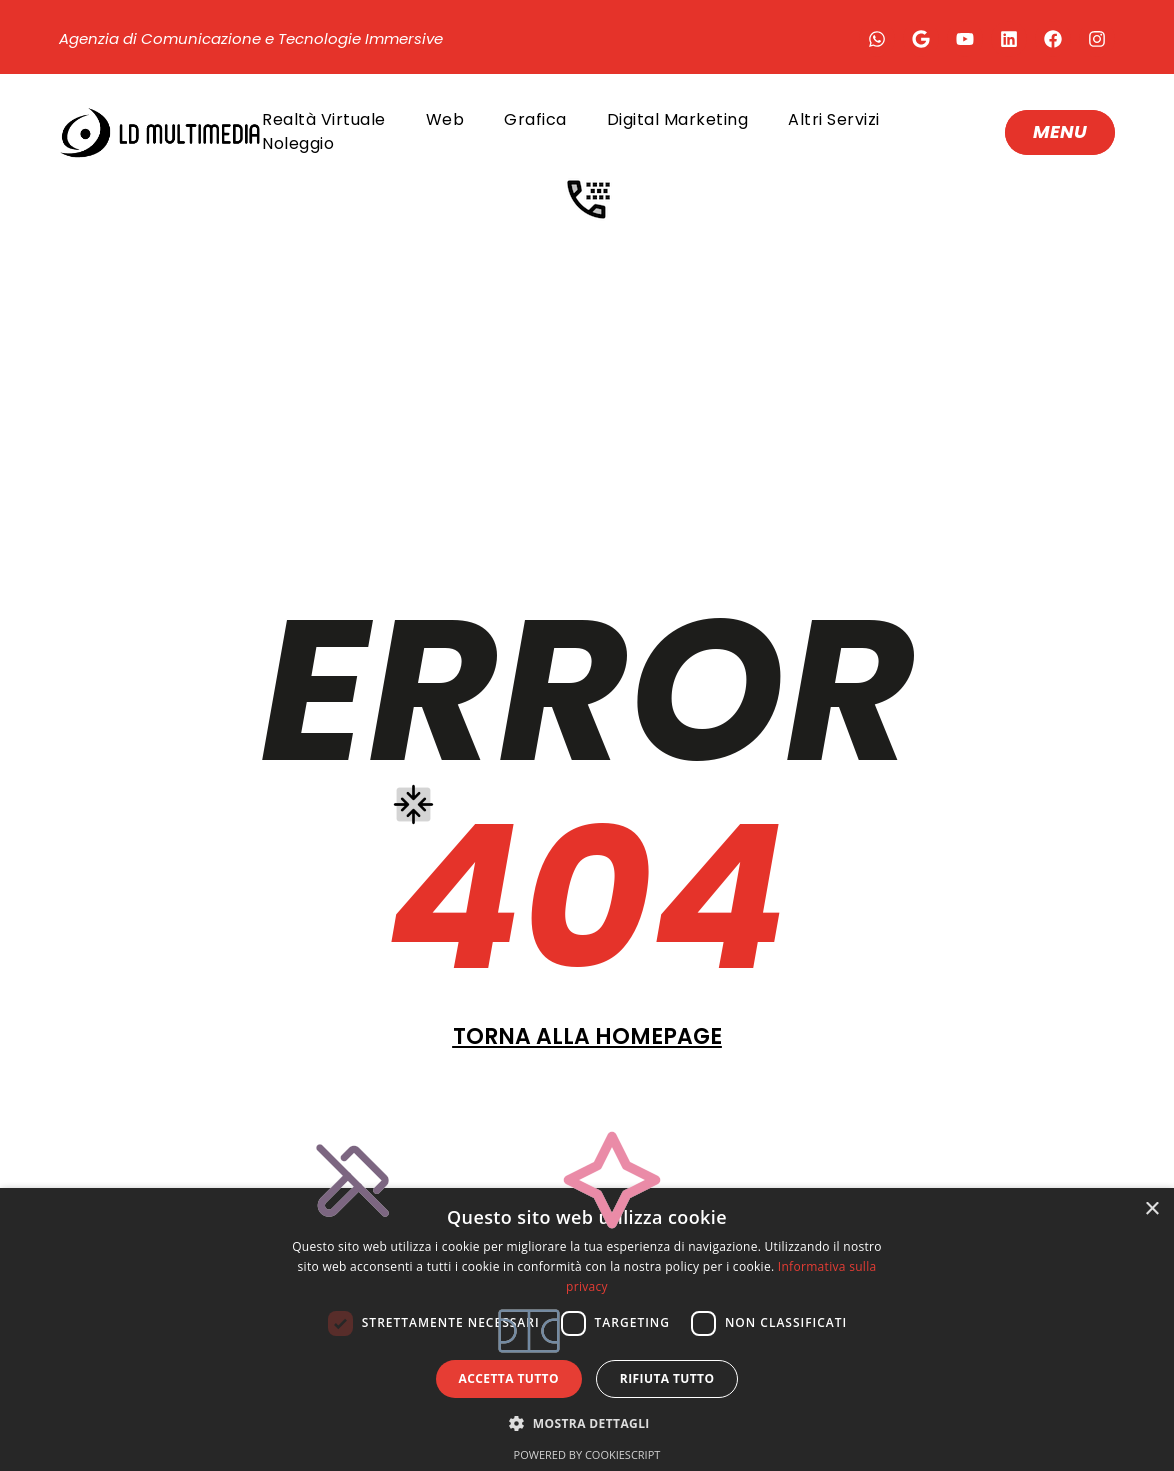 This screenshot has width=1174, height=1471. I want to click on access TTY/TDD accessibility calling features, so click(588, 199).